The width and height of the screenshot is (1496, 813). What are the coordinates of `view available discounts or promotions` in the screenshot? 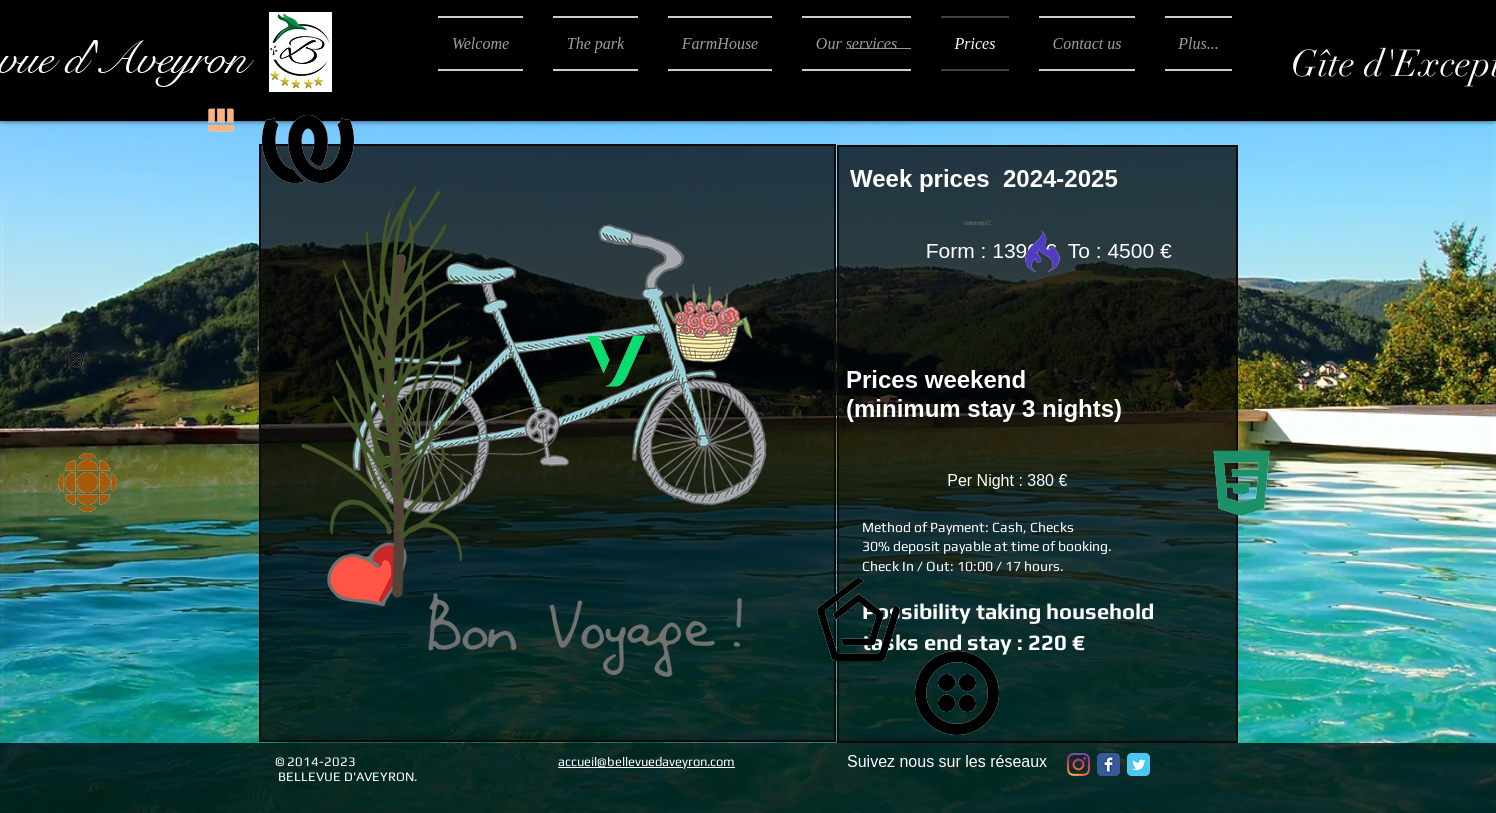 It's located at (76, 360).